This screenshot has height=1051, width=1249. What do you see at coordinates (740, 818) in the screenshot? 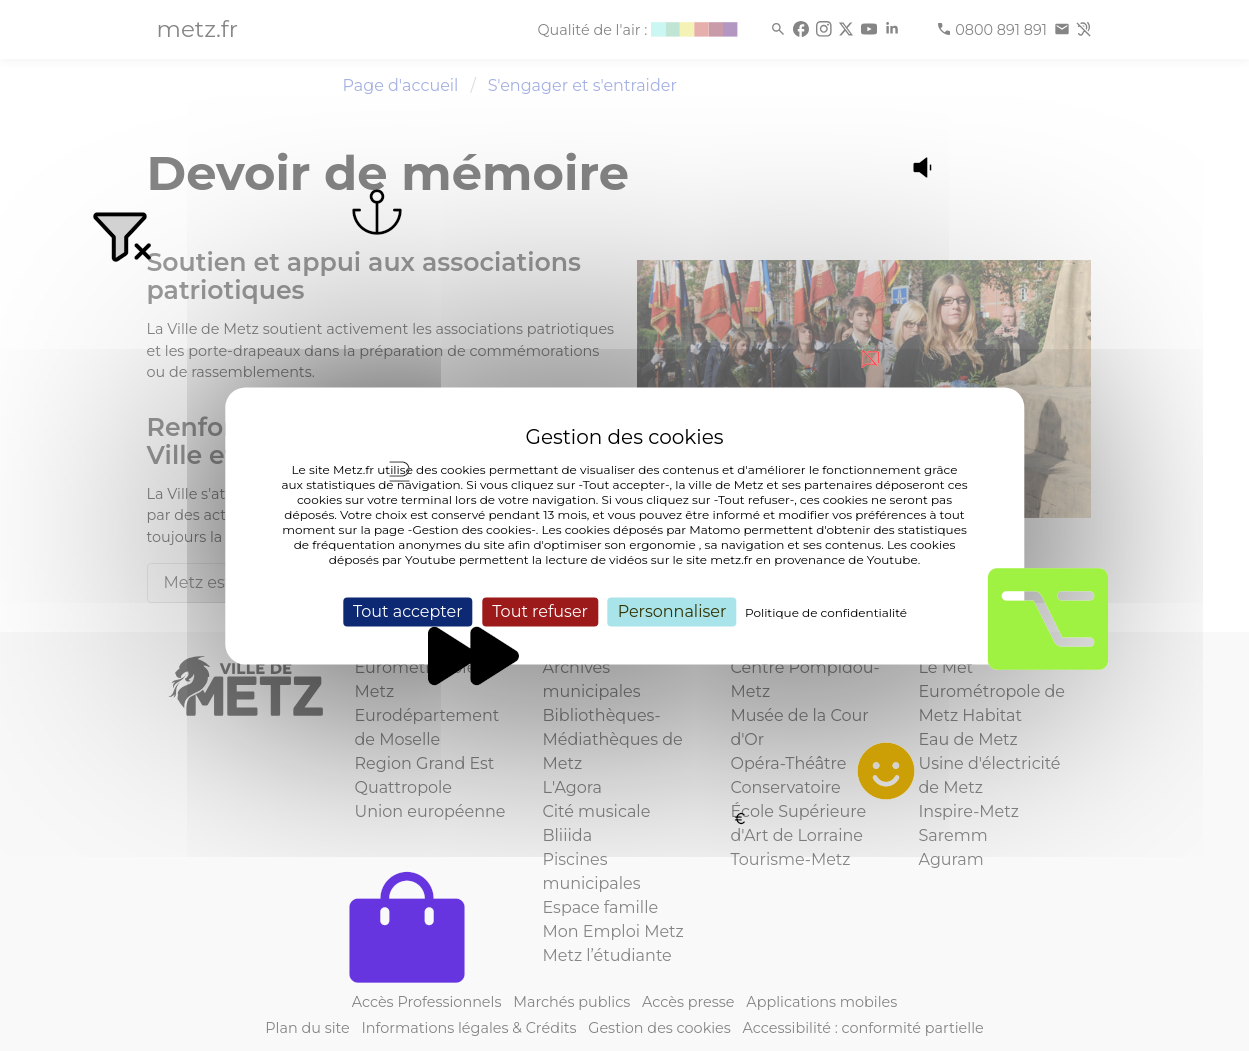
I see `indicates euro currency or pricing` at bounding box center [740, 818].